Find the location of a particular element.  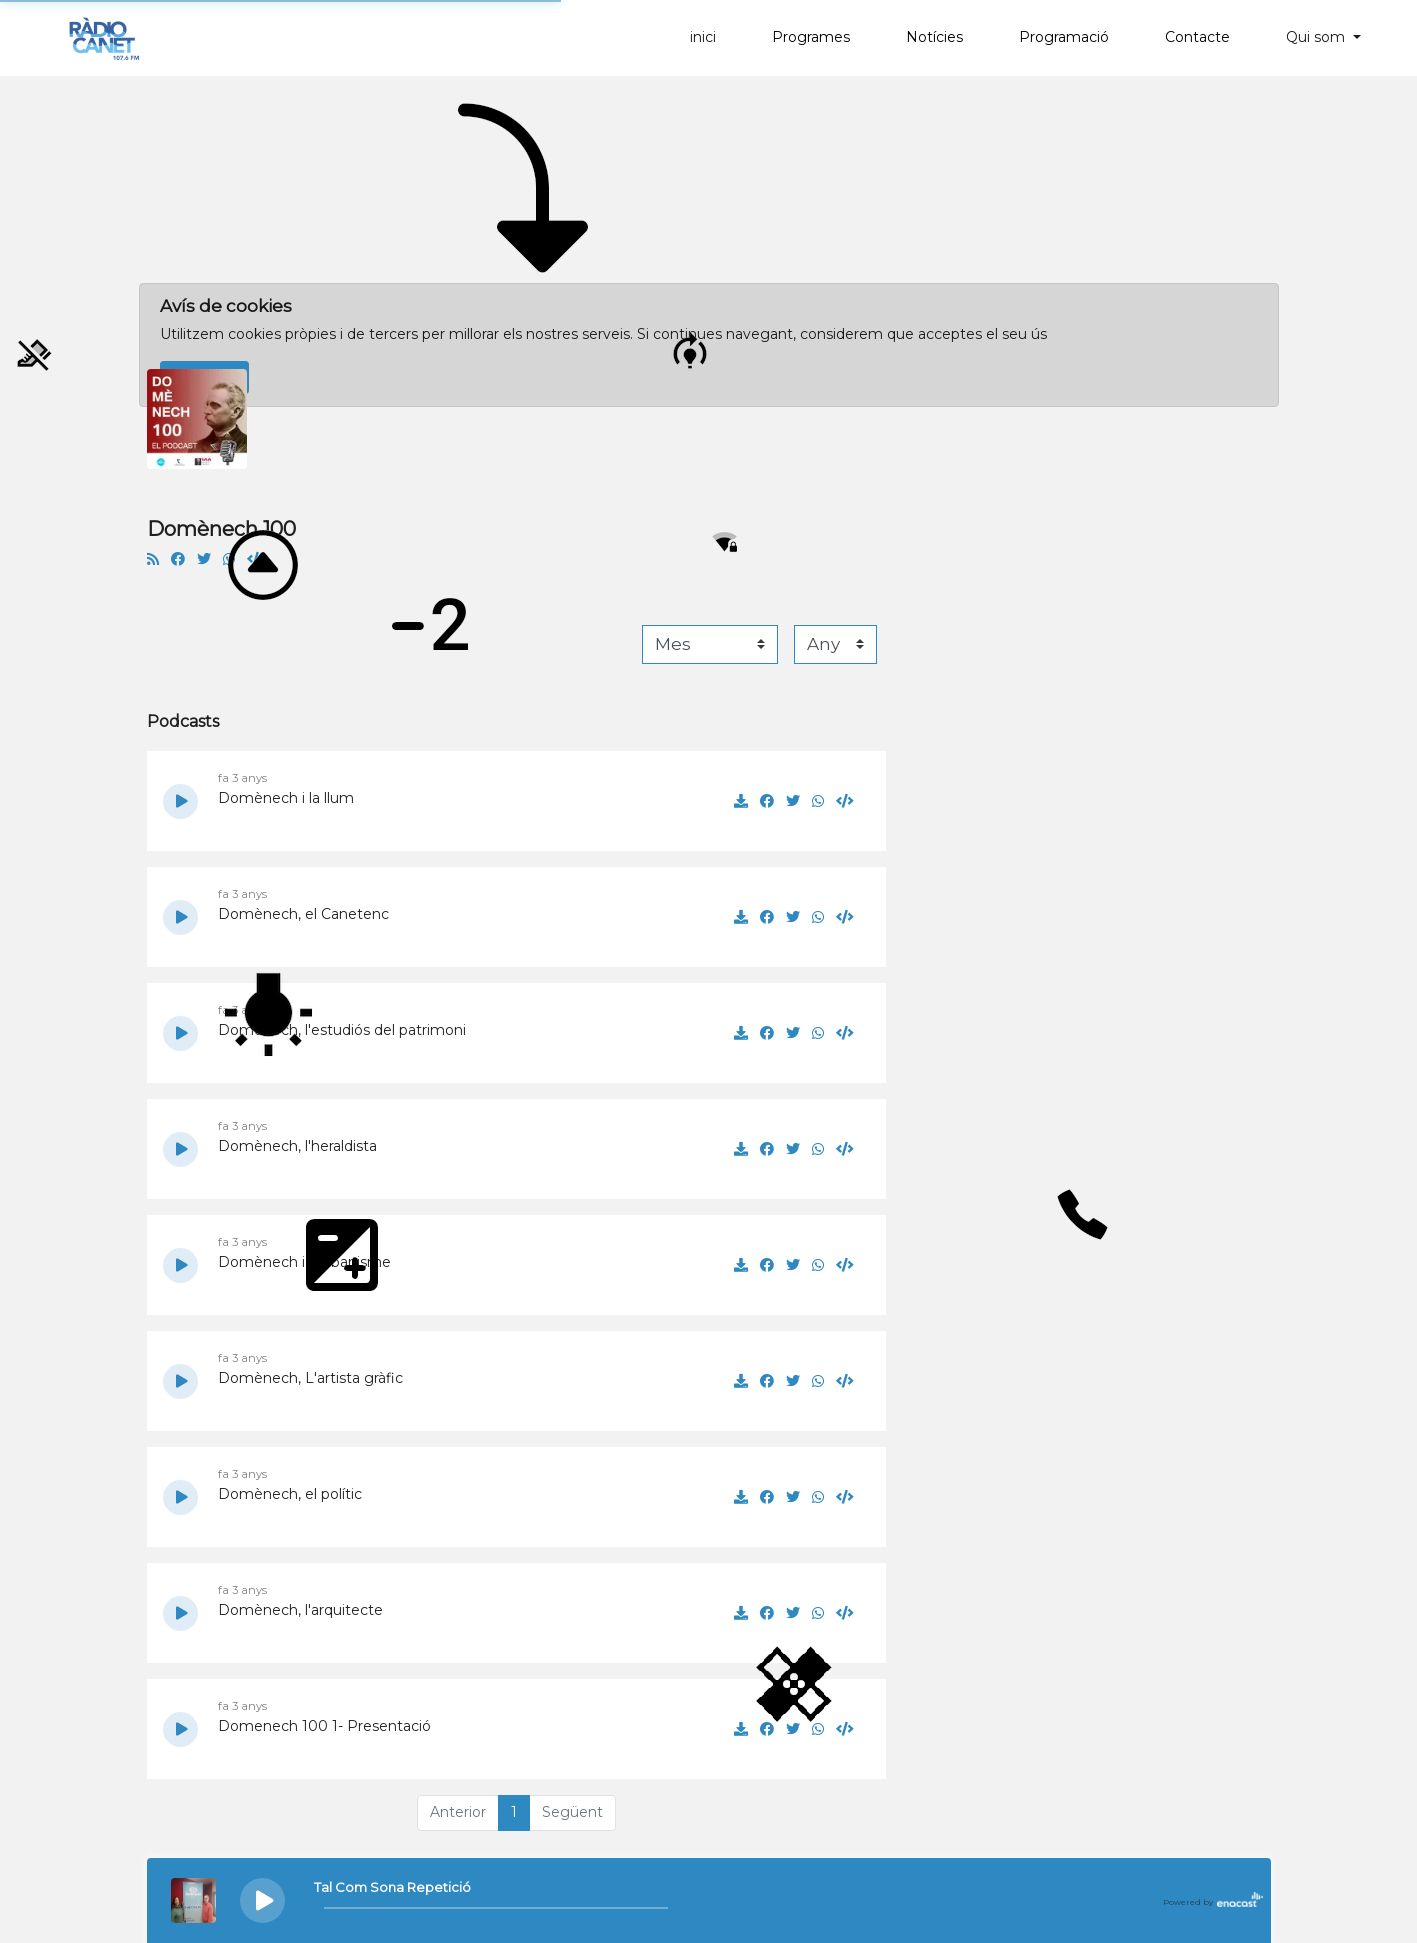

indicates model training in progress is located at coordinates (690, 352).